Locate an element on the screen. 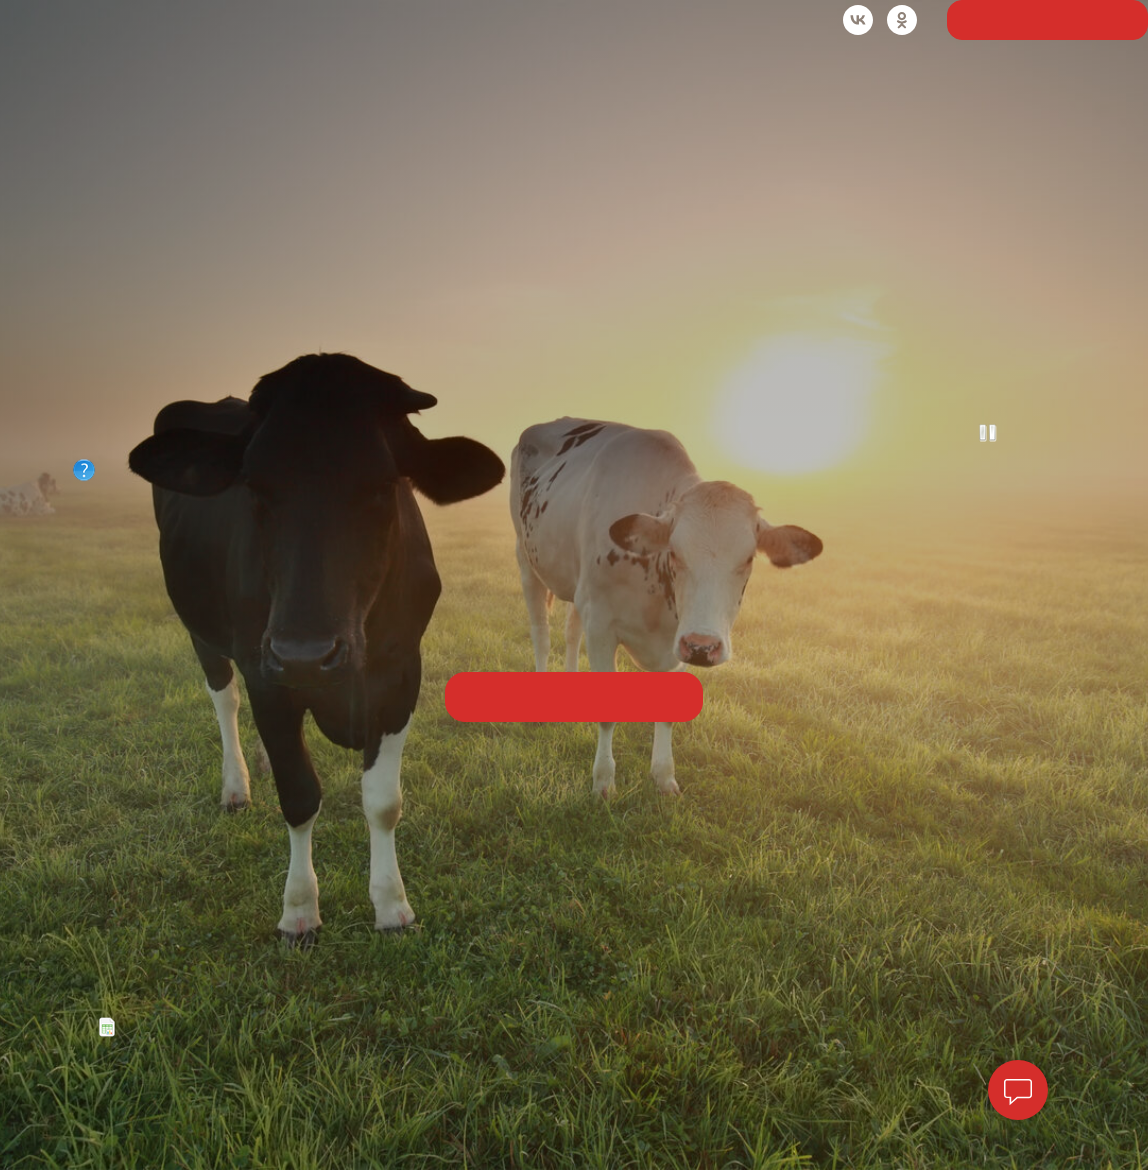 Image resolution: width=1148 pixels, height=1170 pixels. access help documentation is located at coordinates (84, 470).